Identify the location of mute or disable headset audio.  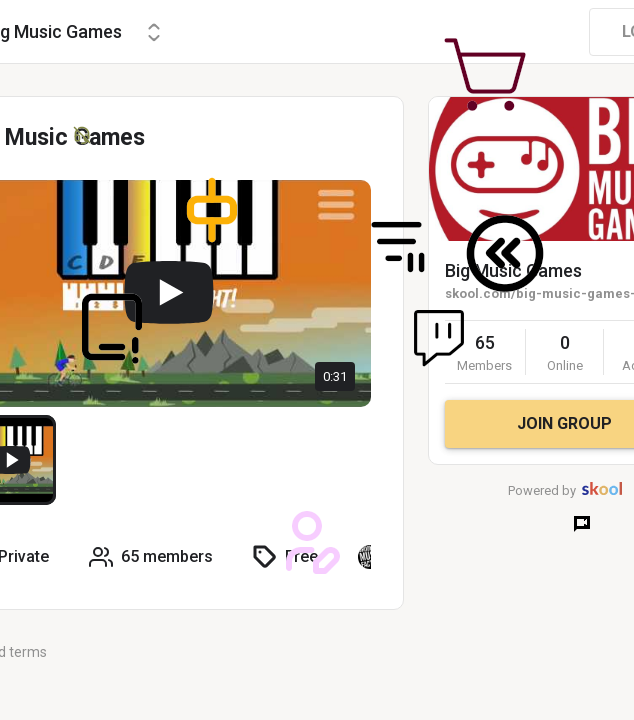
(82, 135).